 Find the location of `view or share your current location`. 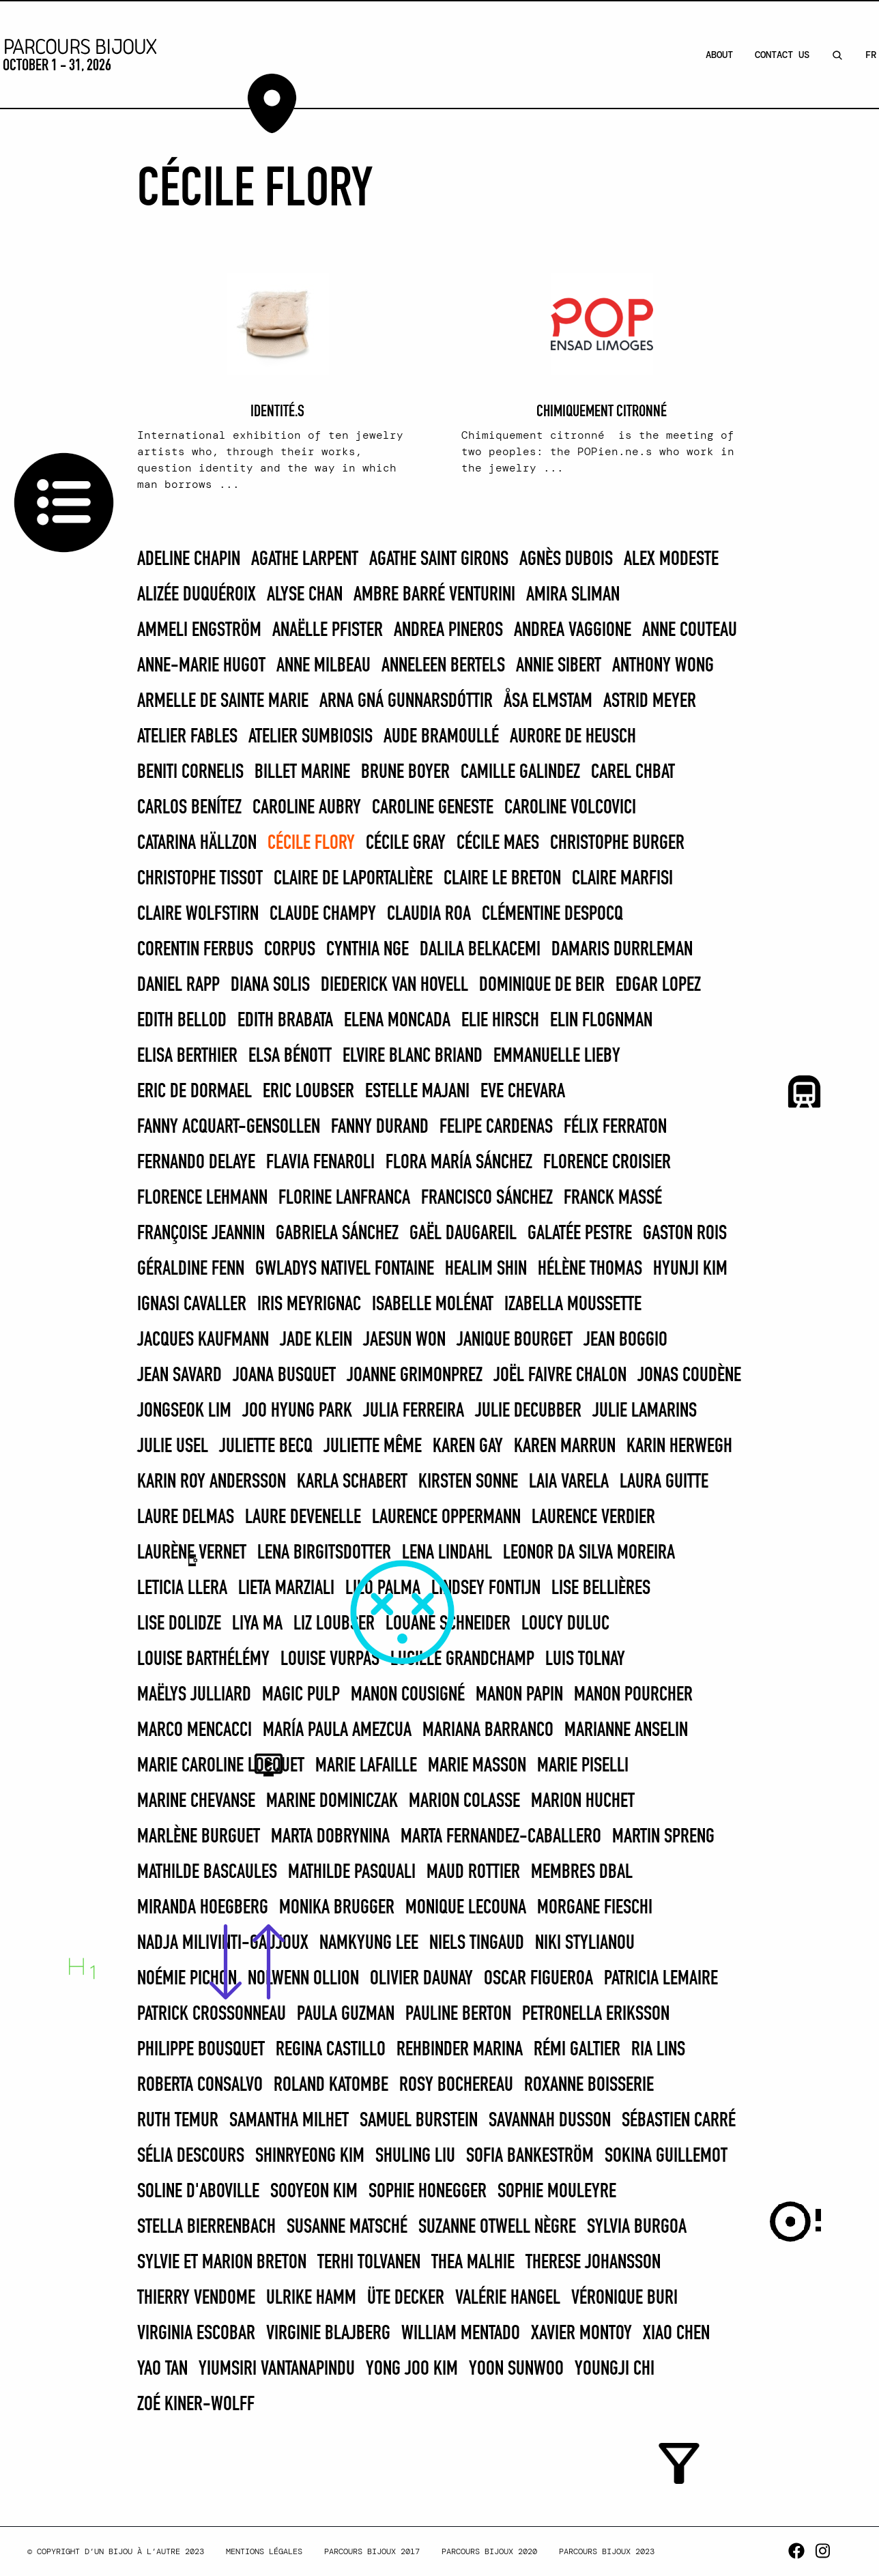

view or share your current location is located at coordinates (272, 103).